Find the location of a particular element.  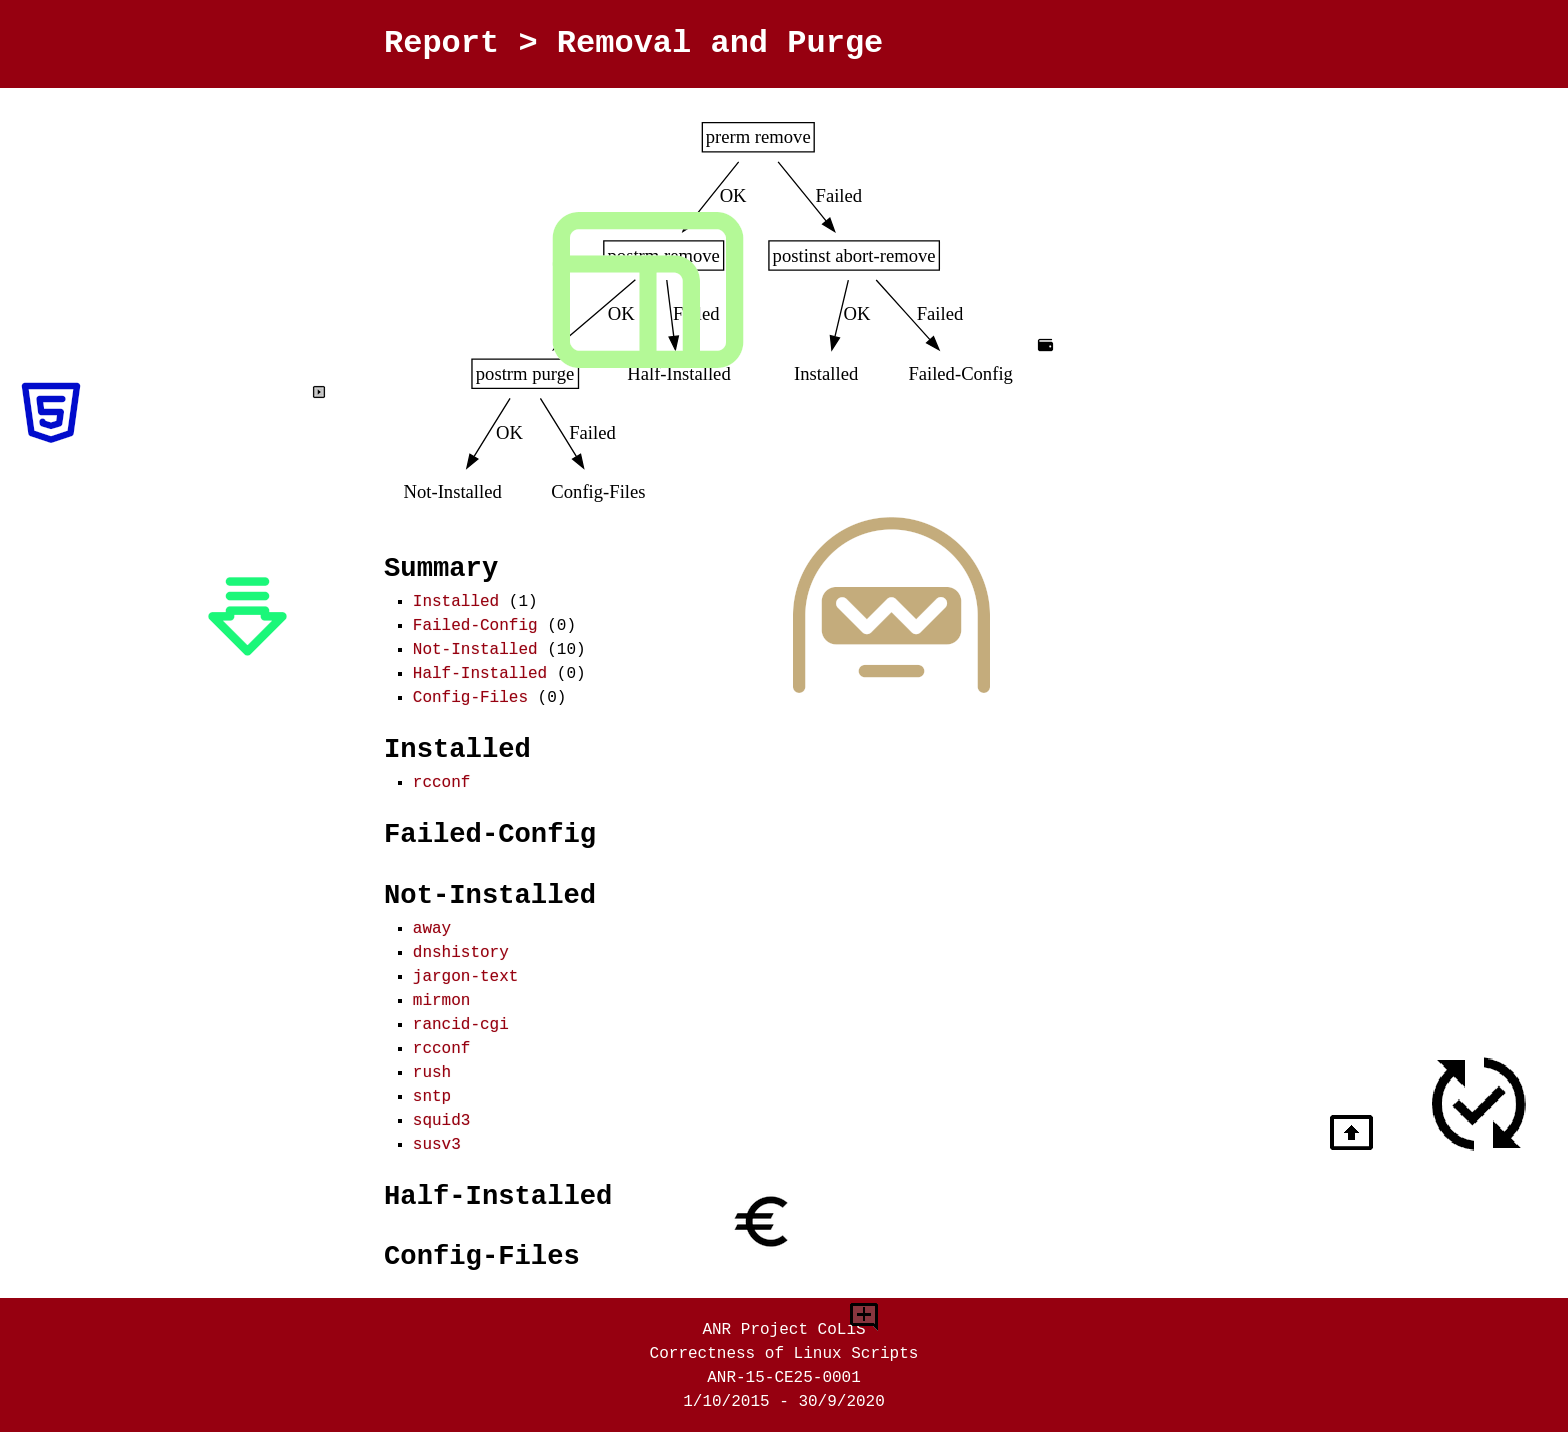

adjust aspect ratio settings is located at coordinates (648, 290).